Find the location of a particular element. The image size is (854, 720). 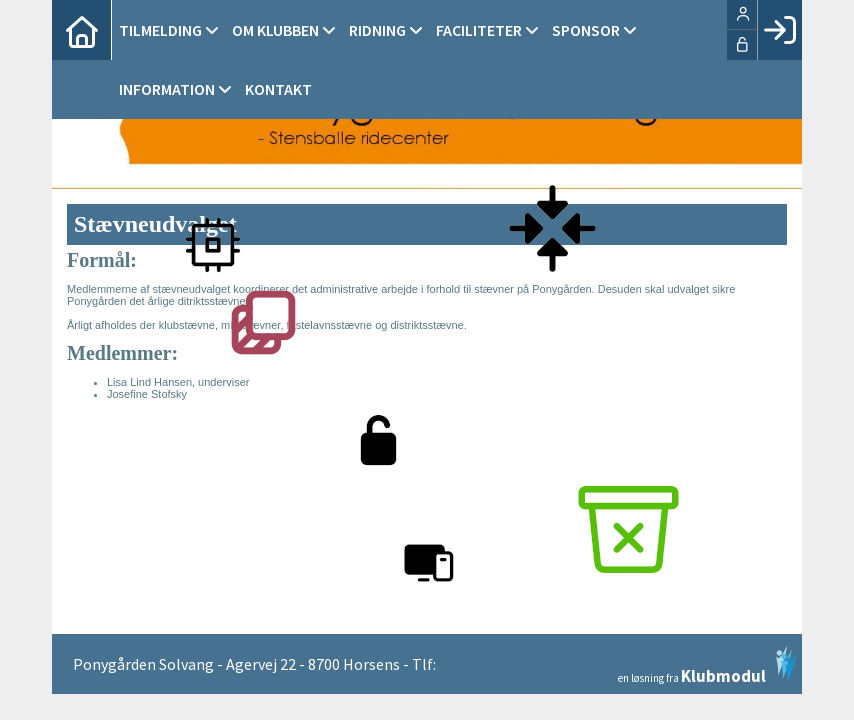

manage connected devices is located at coordinates (428, 563).